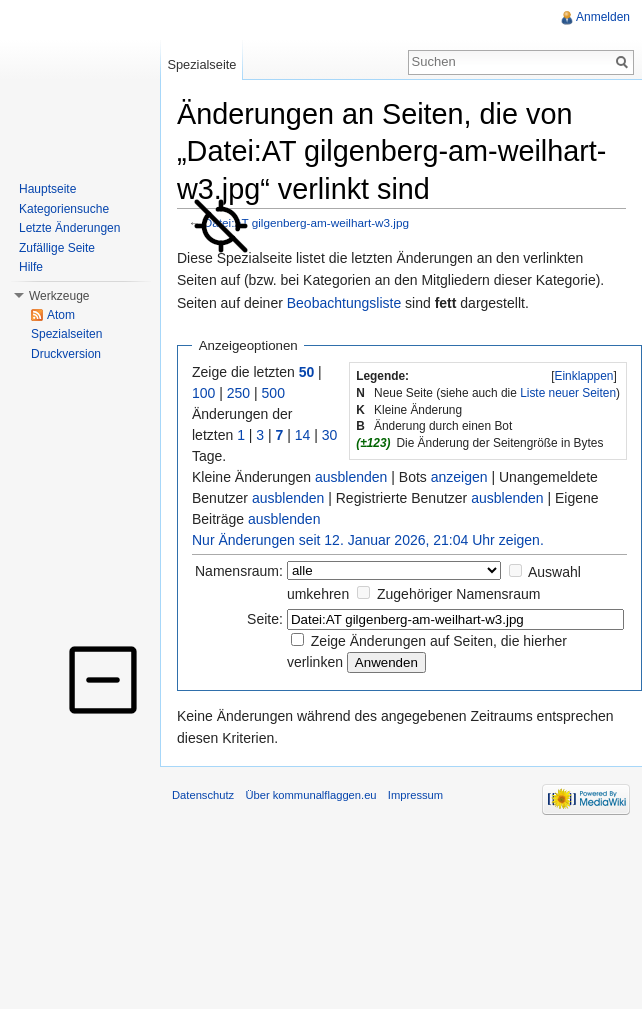  What do you see at coordinates (103, 680) in the screenshot?
I see `collapse or minimize a section` at bounding box center [103, 680].